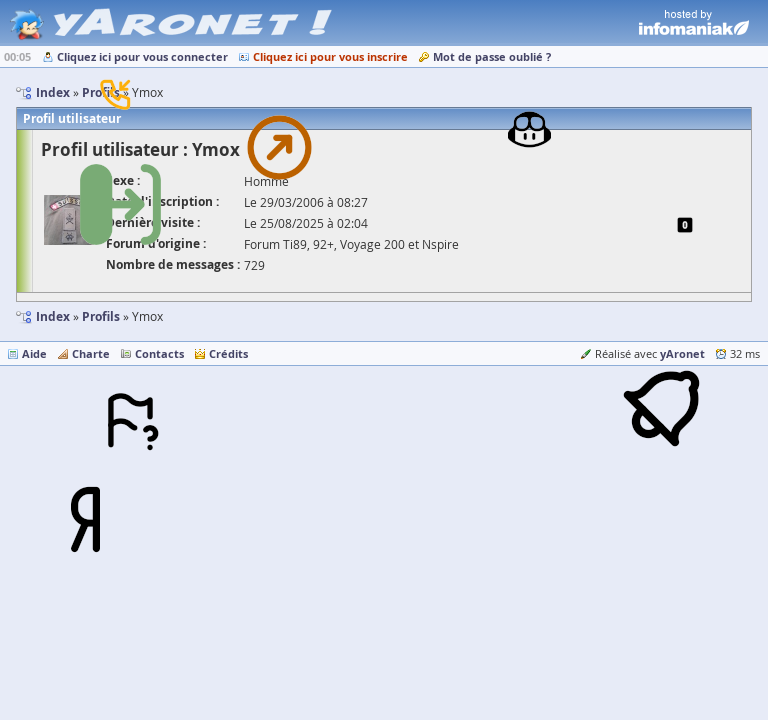 This screenshot has width=768, height=720. Describe the element at coordinates (279, 147) in the screenshot. I see `open link in new tab or external site` at that location.